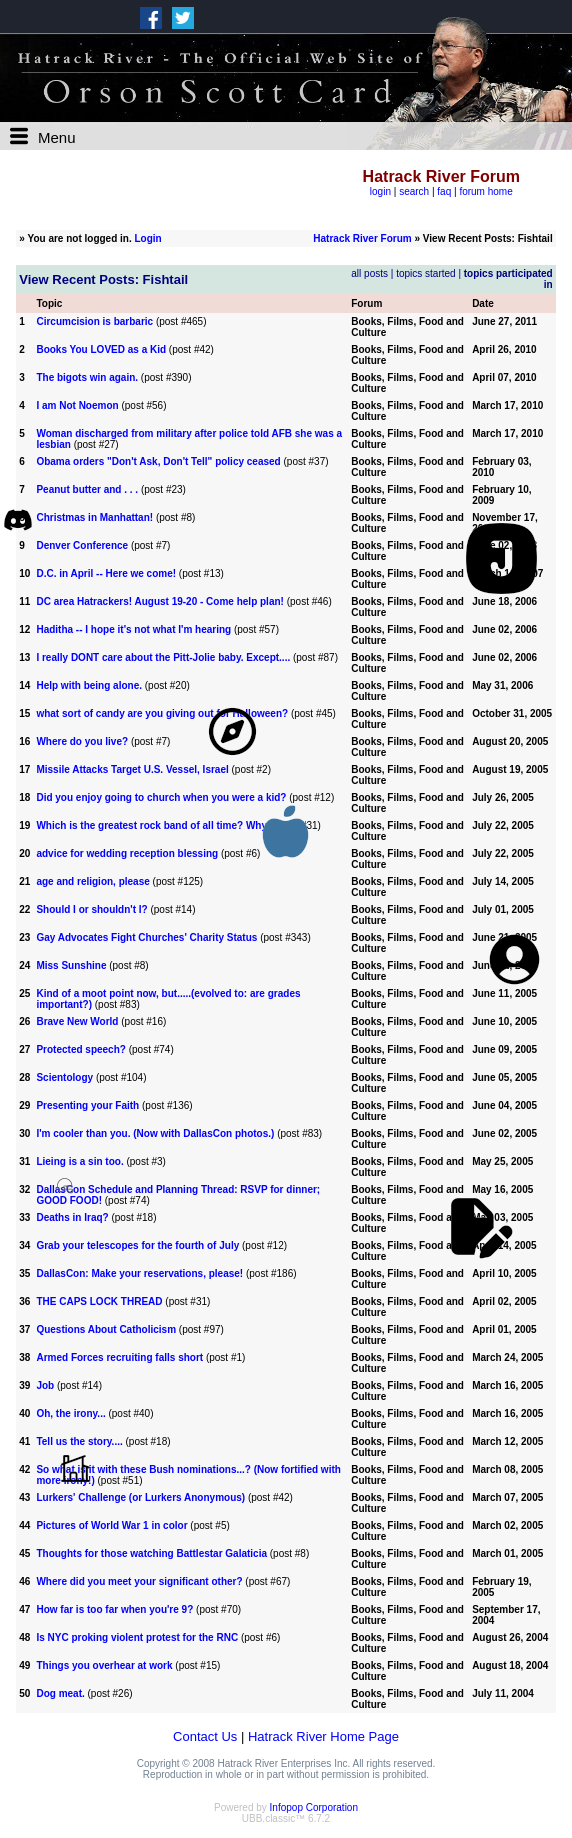 This screenshot has width=572, height=1838. I want to click on navigate to home screen, so click(75, 1468).